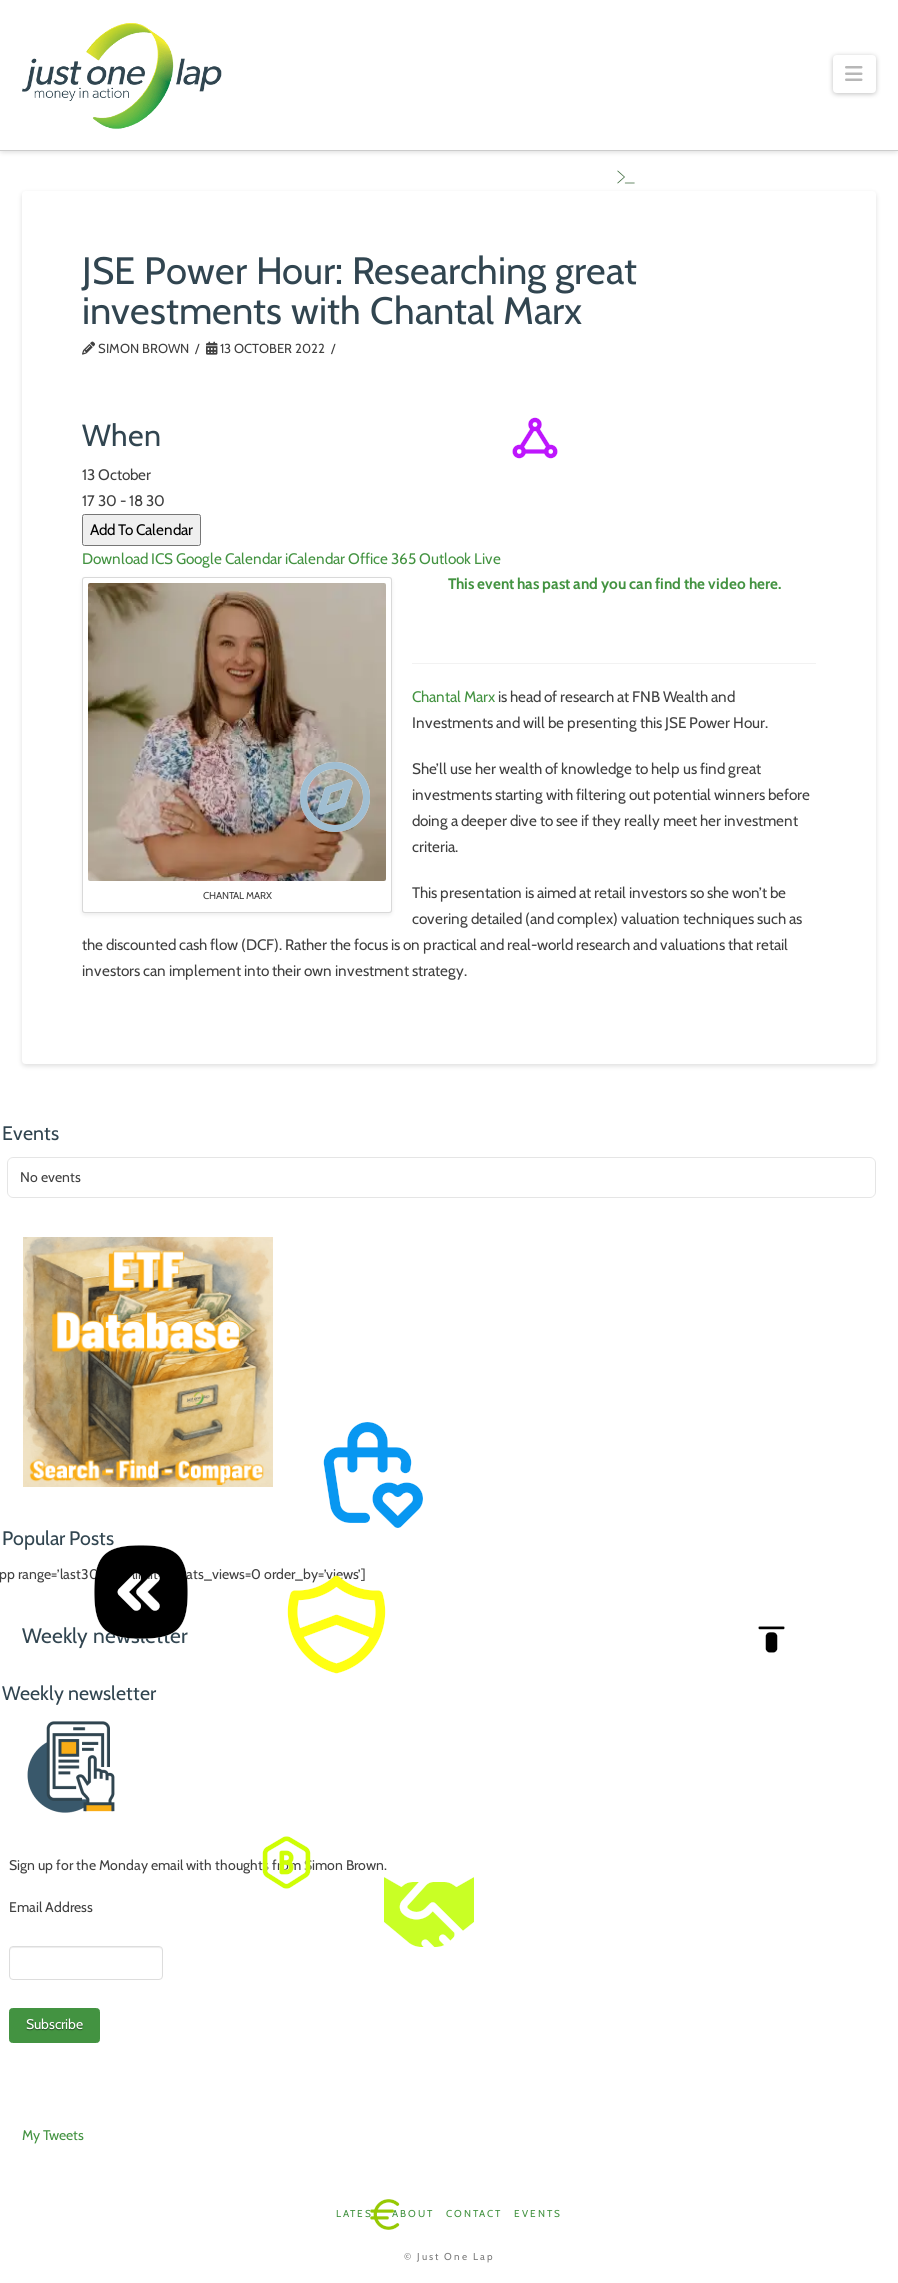 This screenshot has height=2283, width=898. What do you see at coordinates (385, 2214) in the screenshot?
I see `view or select euro currency` at bounding box center [385, 2214].